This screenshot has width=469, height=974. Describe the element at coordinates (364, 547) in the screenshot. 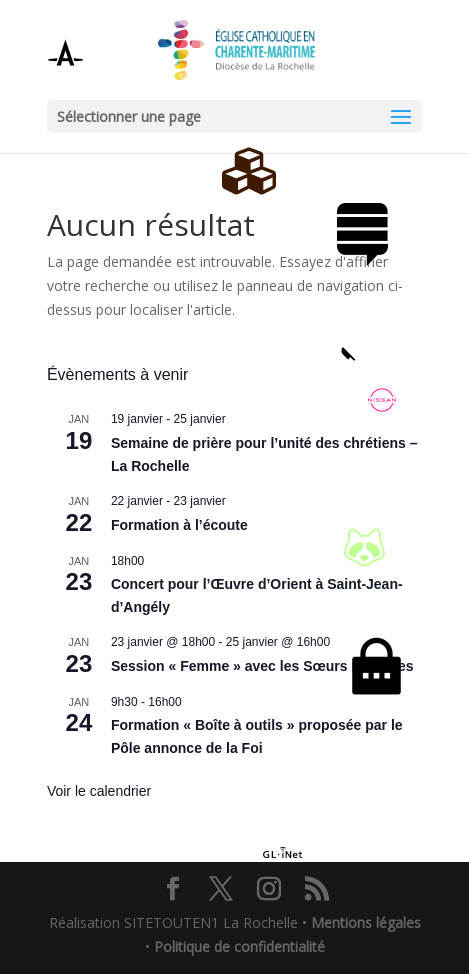

I see `open protocols.io website or app` at that location.